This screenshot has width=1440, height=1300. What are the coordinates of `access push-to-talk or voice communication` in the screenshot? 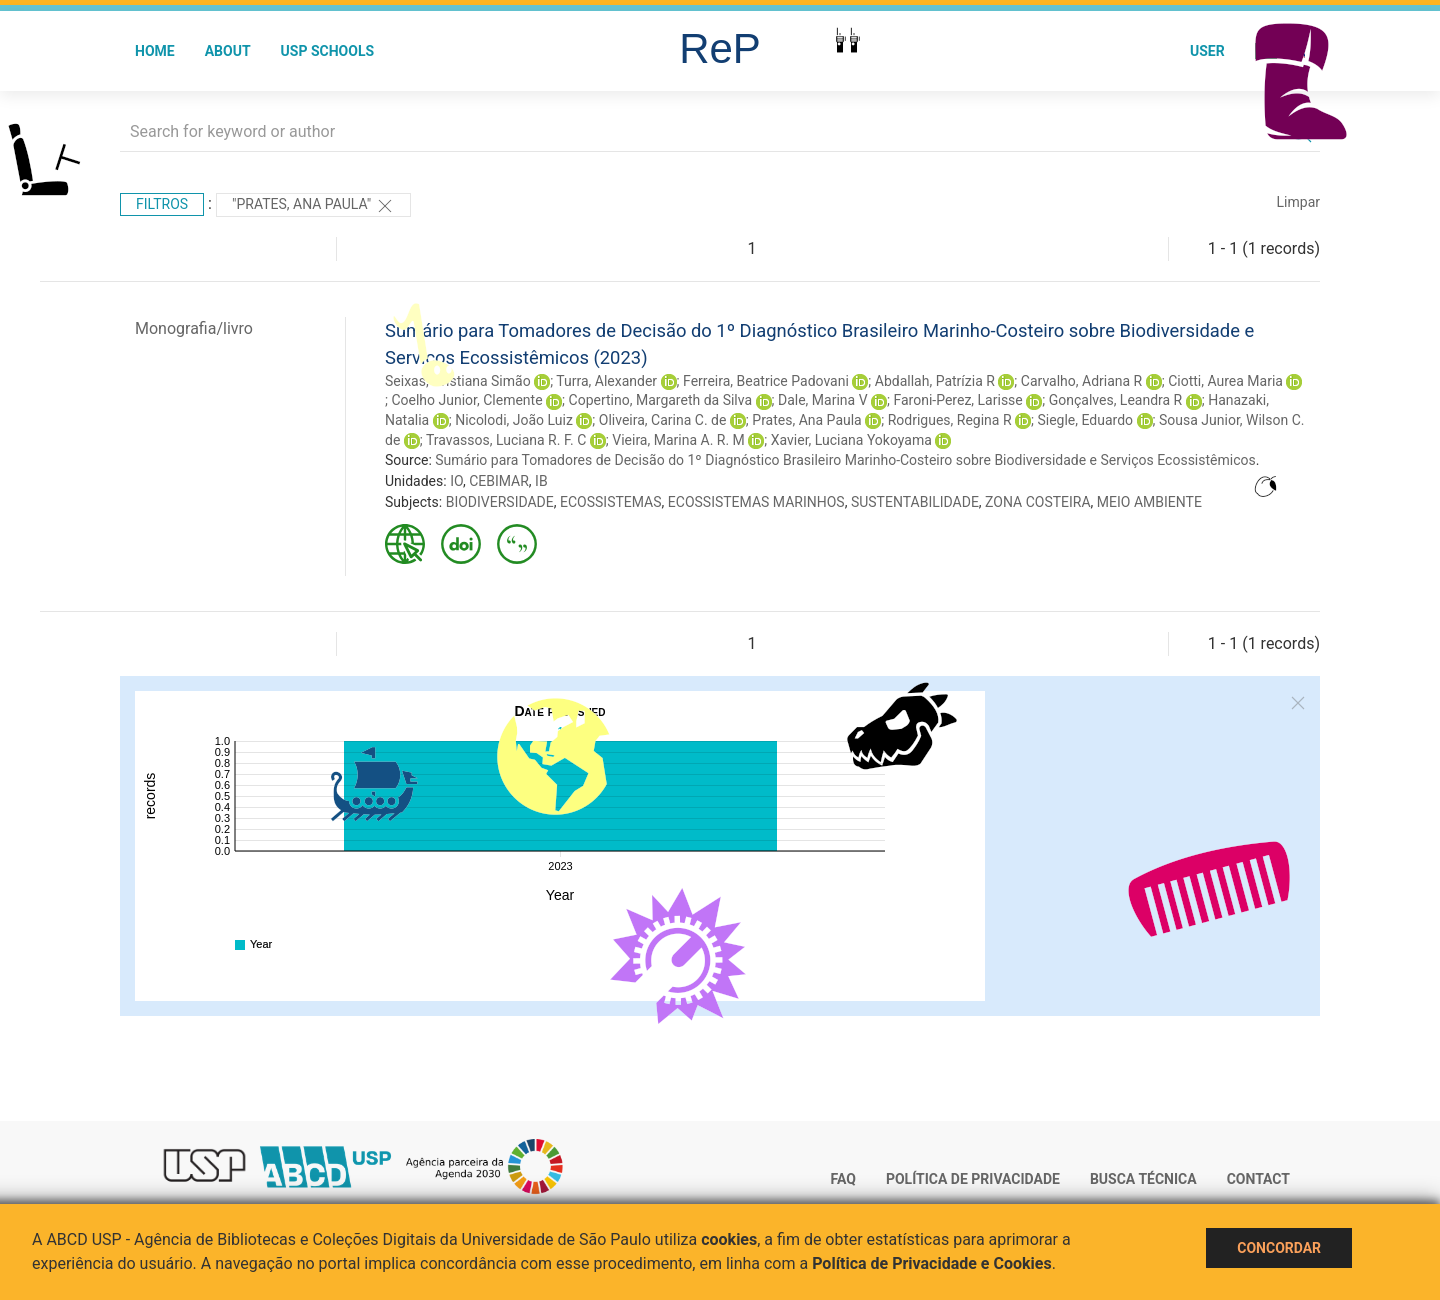 It's located at (847, 40).